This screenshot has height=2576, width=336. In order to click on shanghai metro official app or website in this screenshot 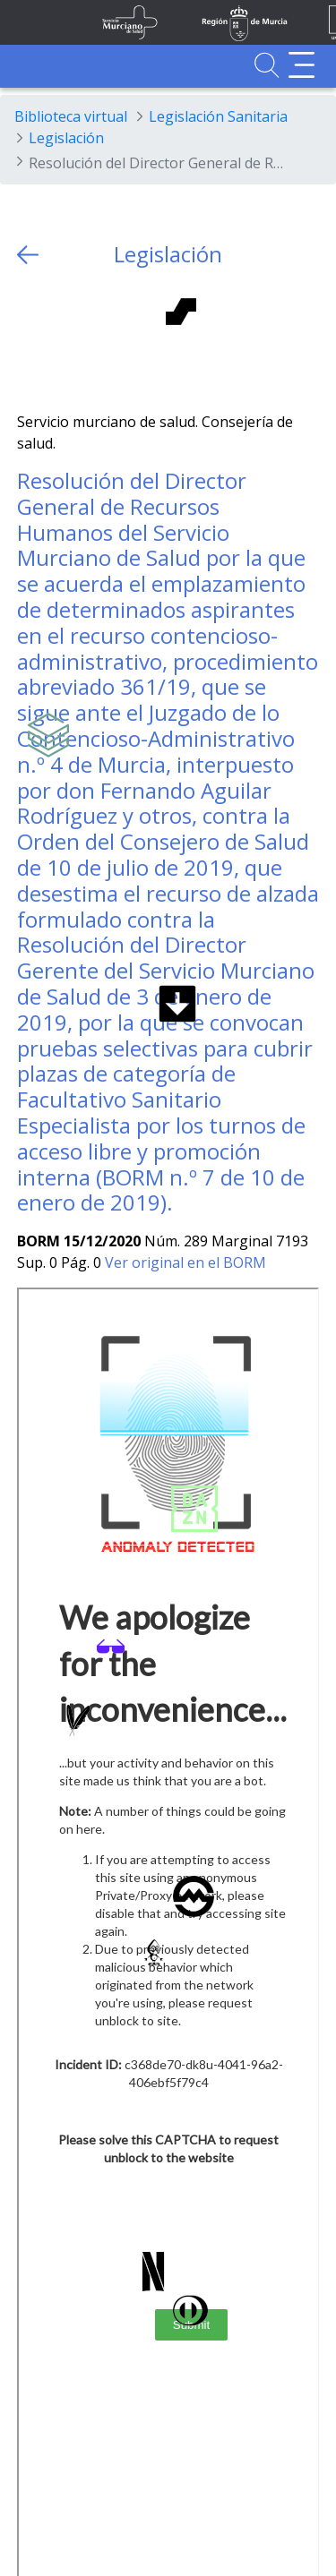, I will do `click(194, 1896)`.